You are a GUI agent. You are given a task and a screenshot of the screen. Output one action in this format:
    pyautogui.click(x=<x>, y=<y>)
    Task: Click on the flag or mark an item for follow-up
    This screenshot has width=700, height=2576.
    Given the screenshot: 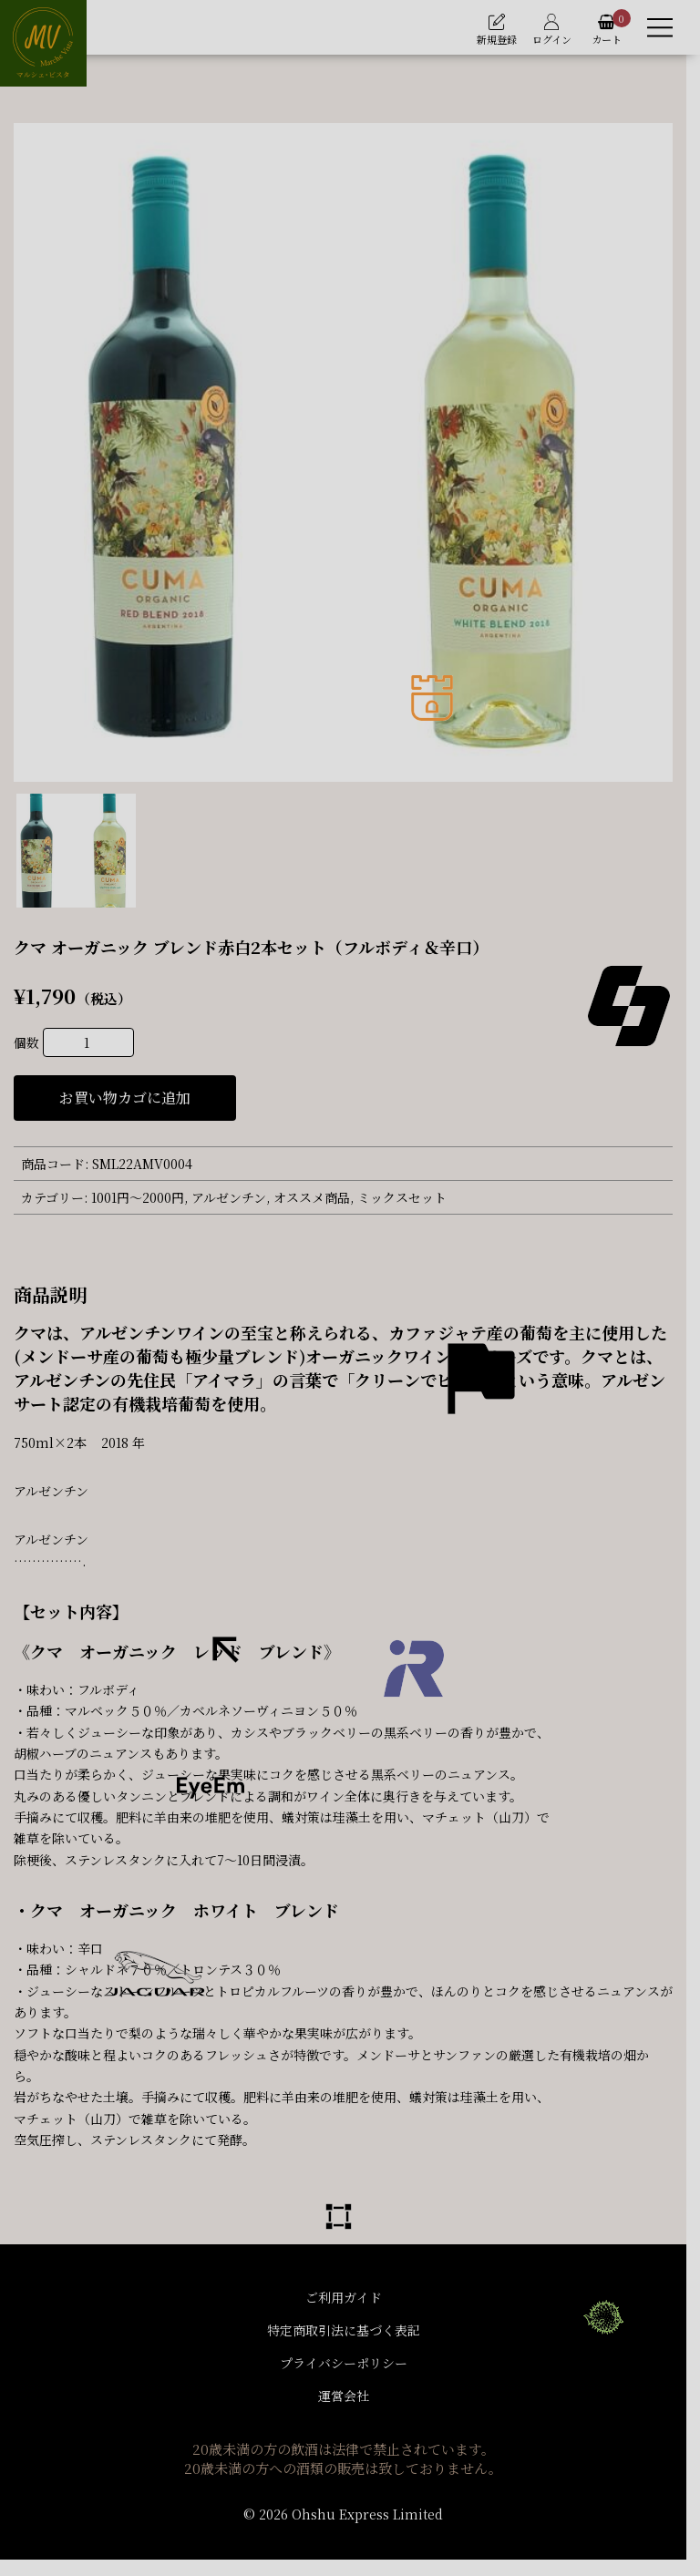 What is the action you would take?
    pyautogui.click(x=481, y=1377)
    